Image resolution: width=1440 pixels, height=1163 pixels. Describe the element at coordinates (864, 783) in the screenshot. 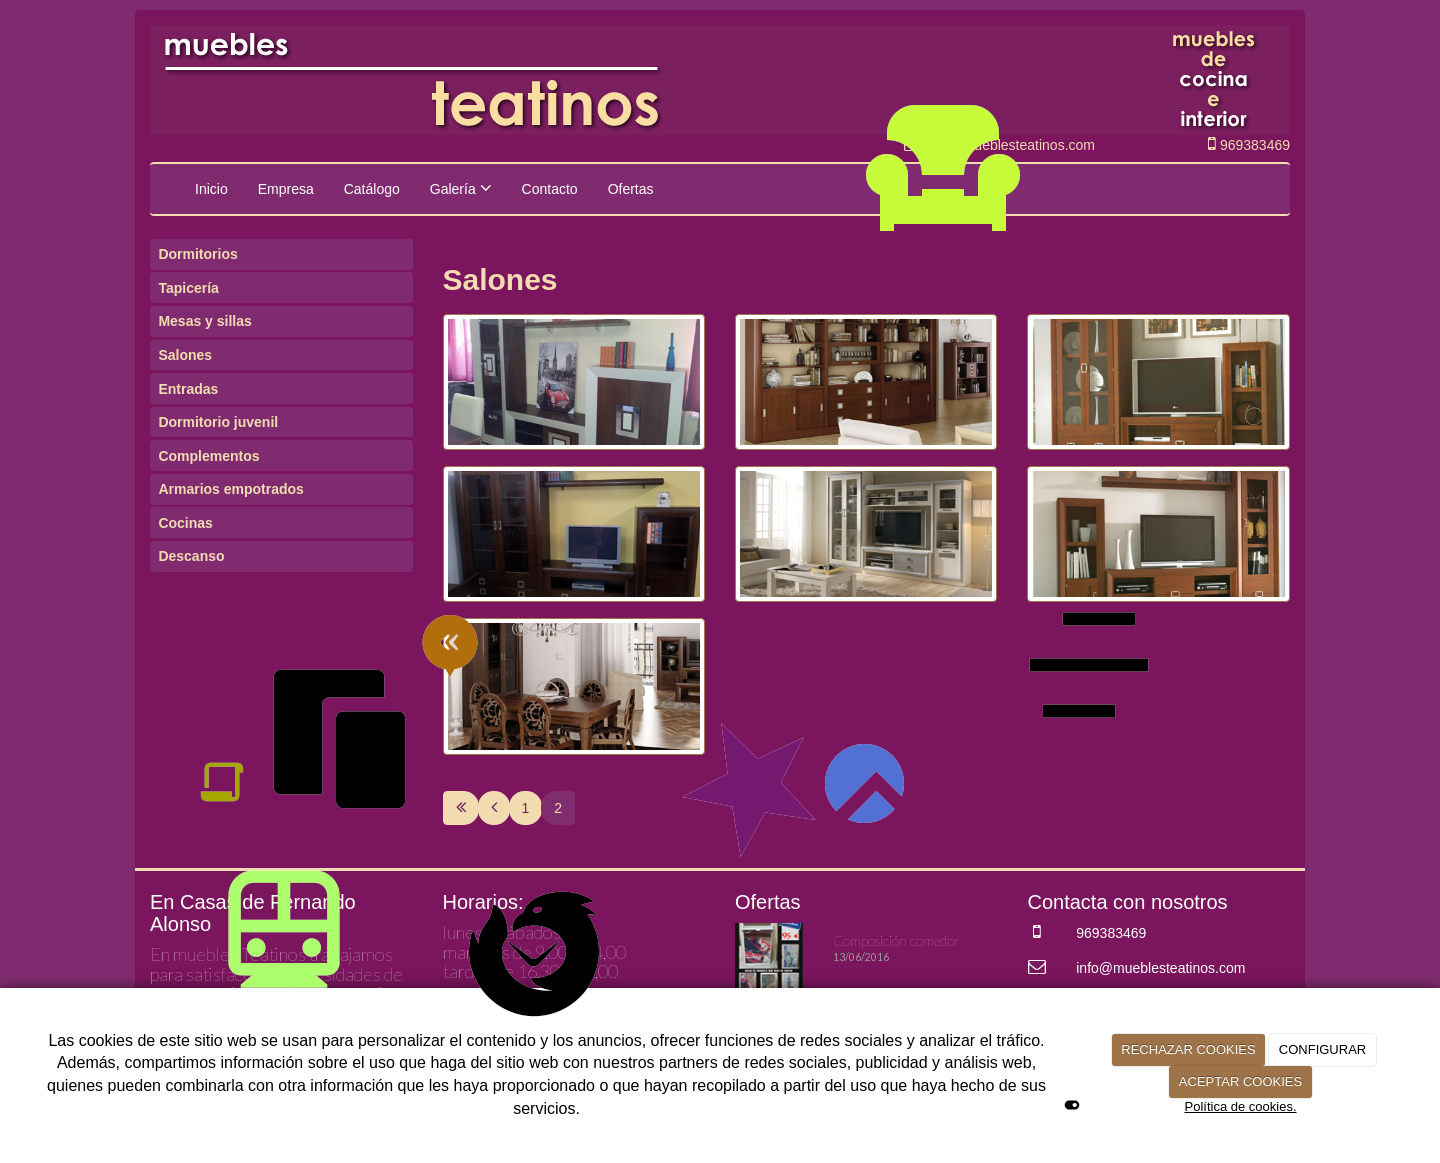

I see `Rocky Linux logo` at that location.